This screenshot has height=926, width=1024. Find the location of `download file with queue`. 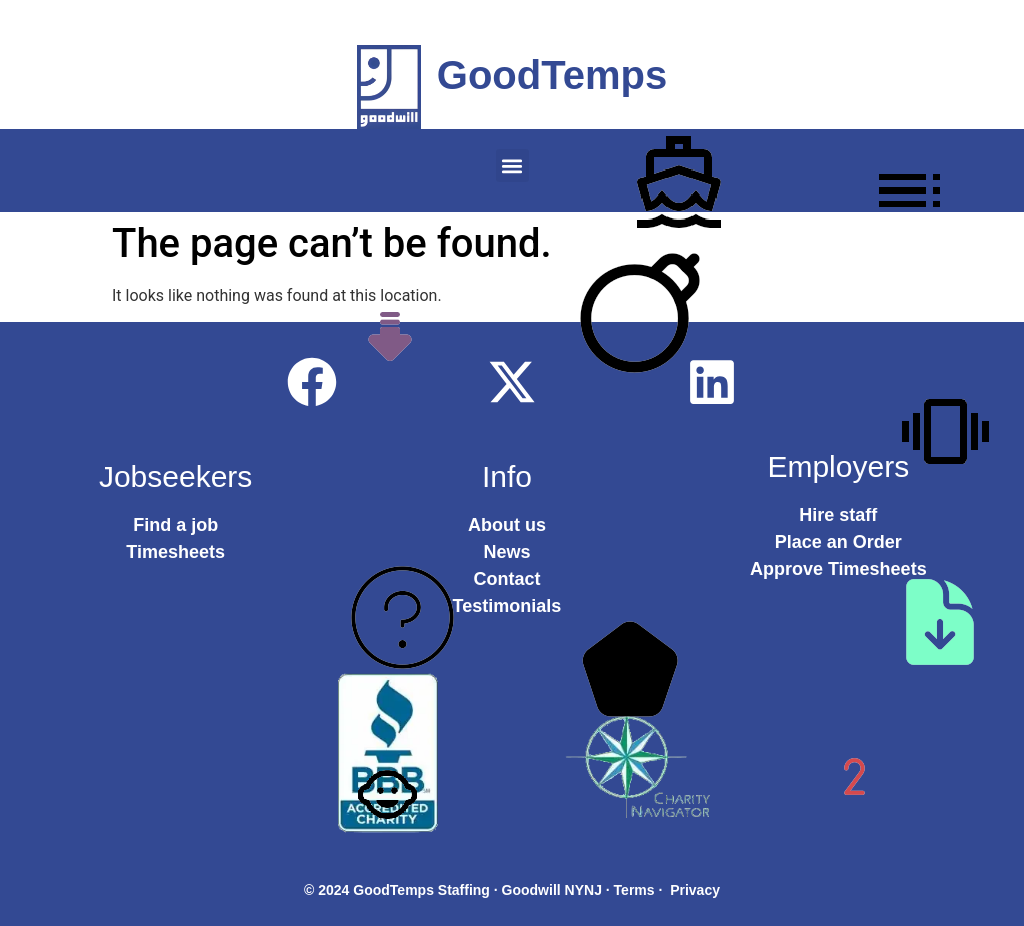

download file with queue is located at coordinates (390, 337).